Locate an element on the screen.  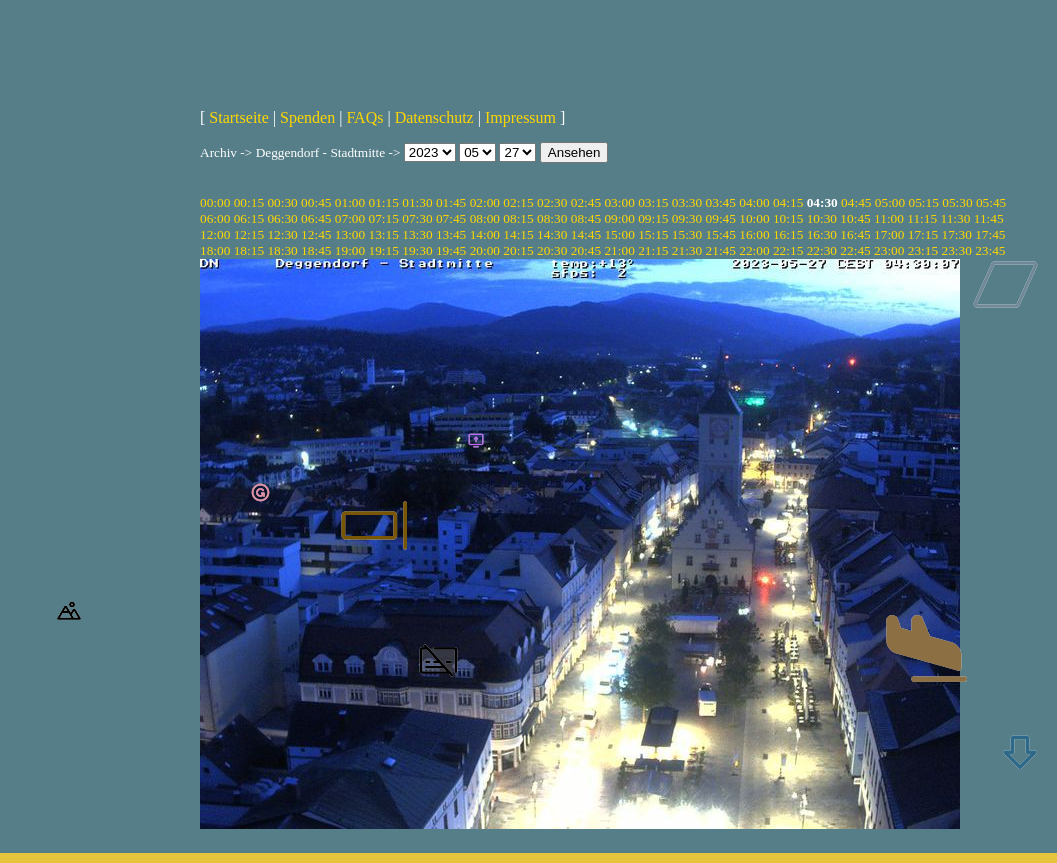
indicates flight arrival status is located at coordinates (922, 648).